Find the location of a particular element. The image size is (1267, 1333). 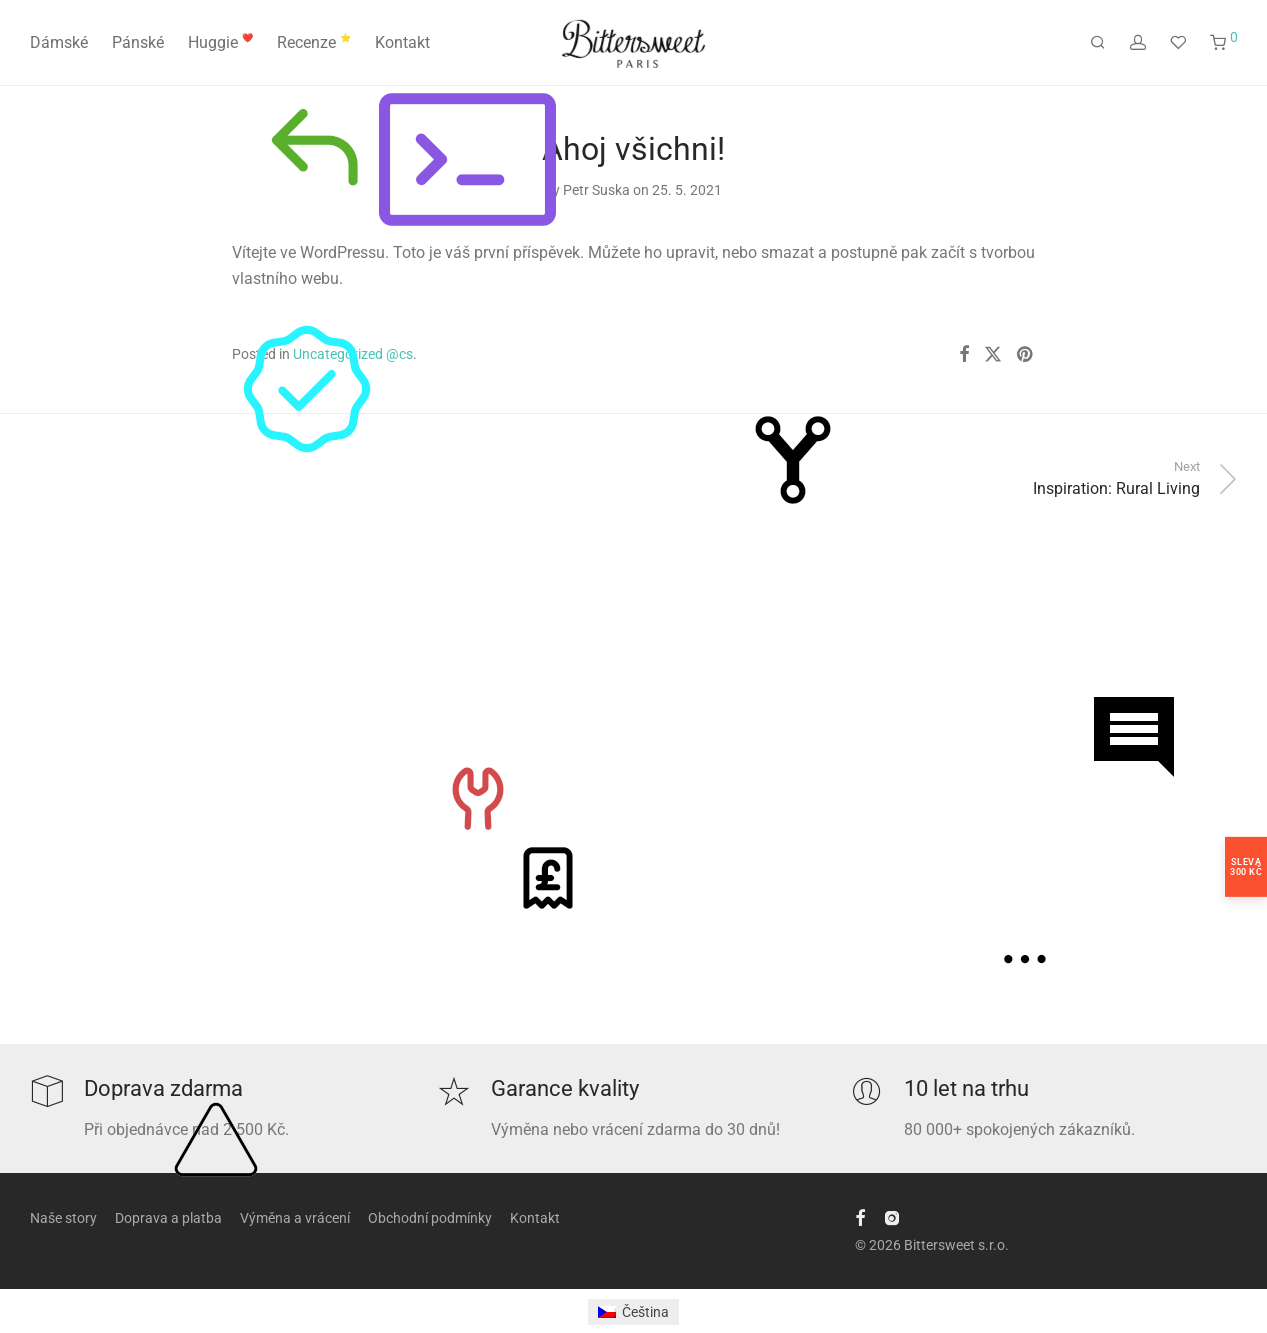

access settings or configuration options is located at coordinates (478, 798).